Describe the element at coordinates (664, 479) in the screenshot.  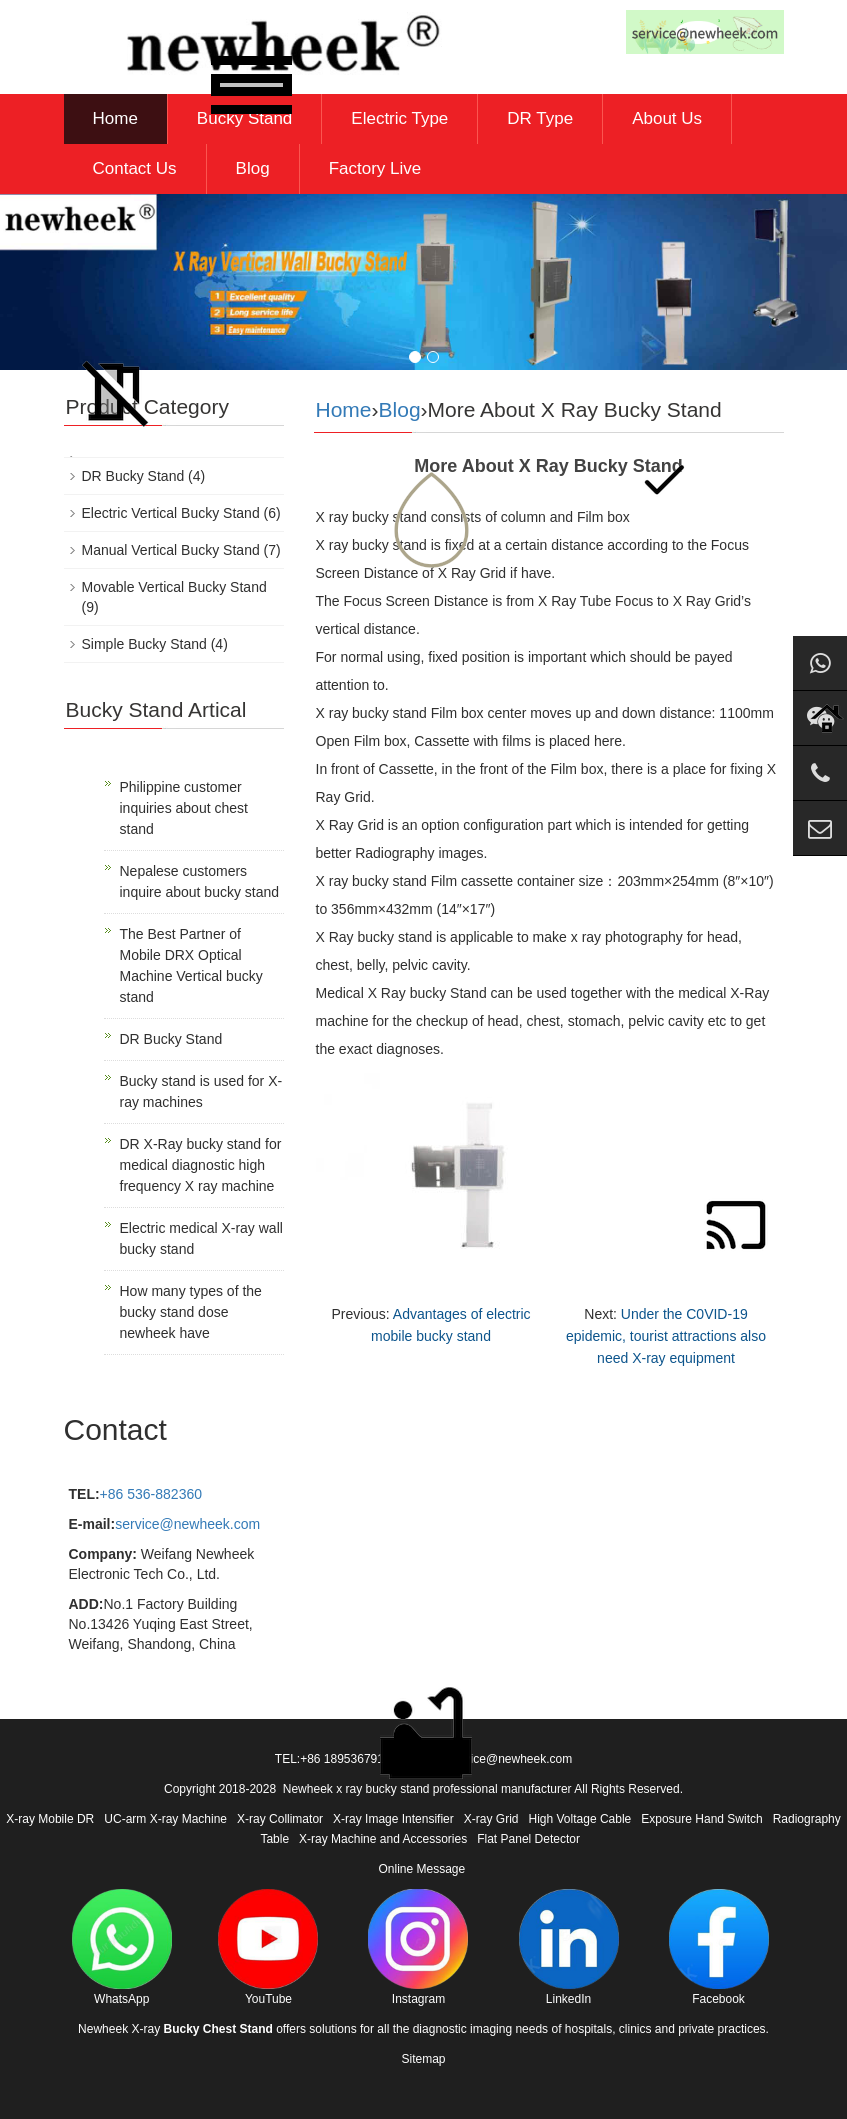
I see `confirm or submit an action` at that location.